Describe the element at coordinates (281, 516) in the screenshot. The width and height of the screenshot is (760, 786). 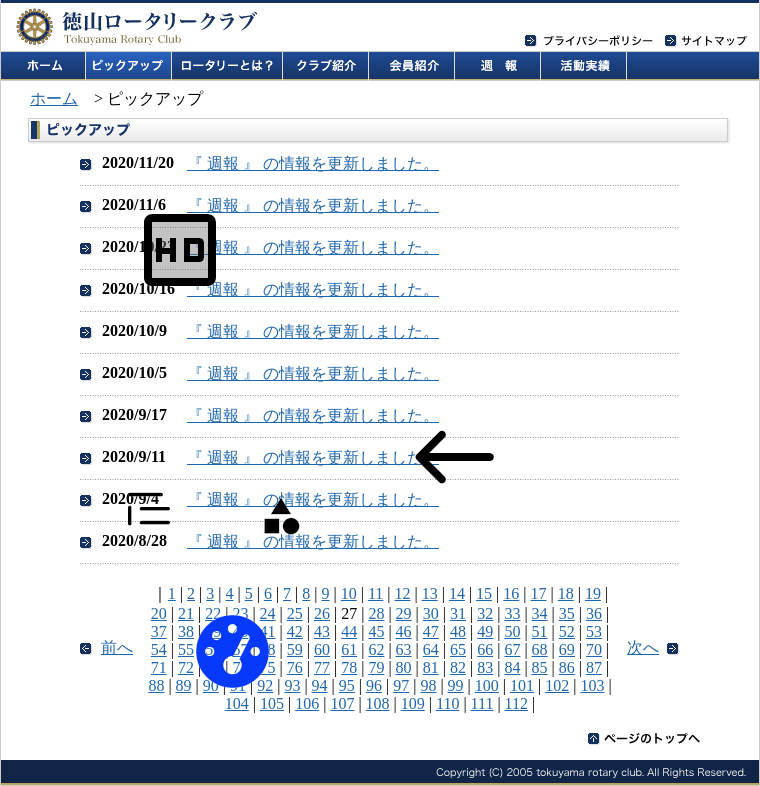
I see `browse or filter by category` at that location.